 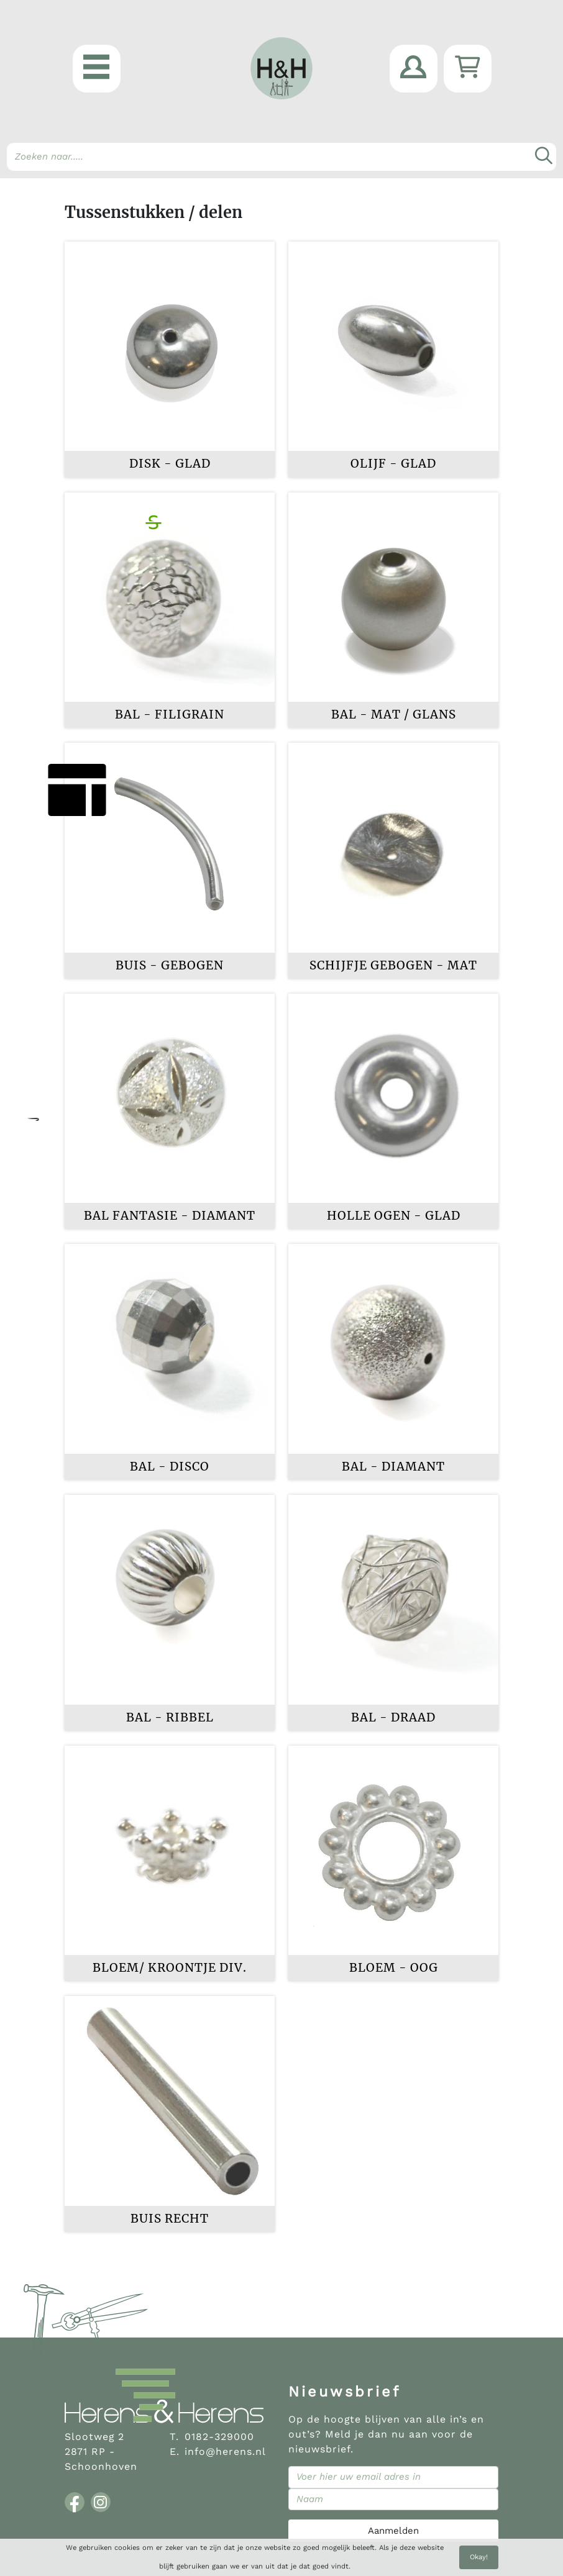 I want to click on british airways app or website, so click(x=33, y=1119).